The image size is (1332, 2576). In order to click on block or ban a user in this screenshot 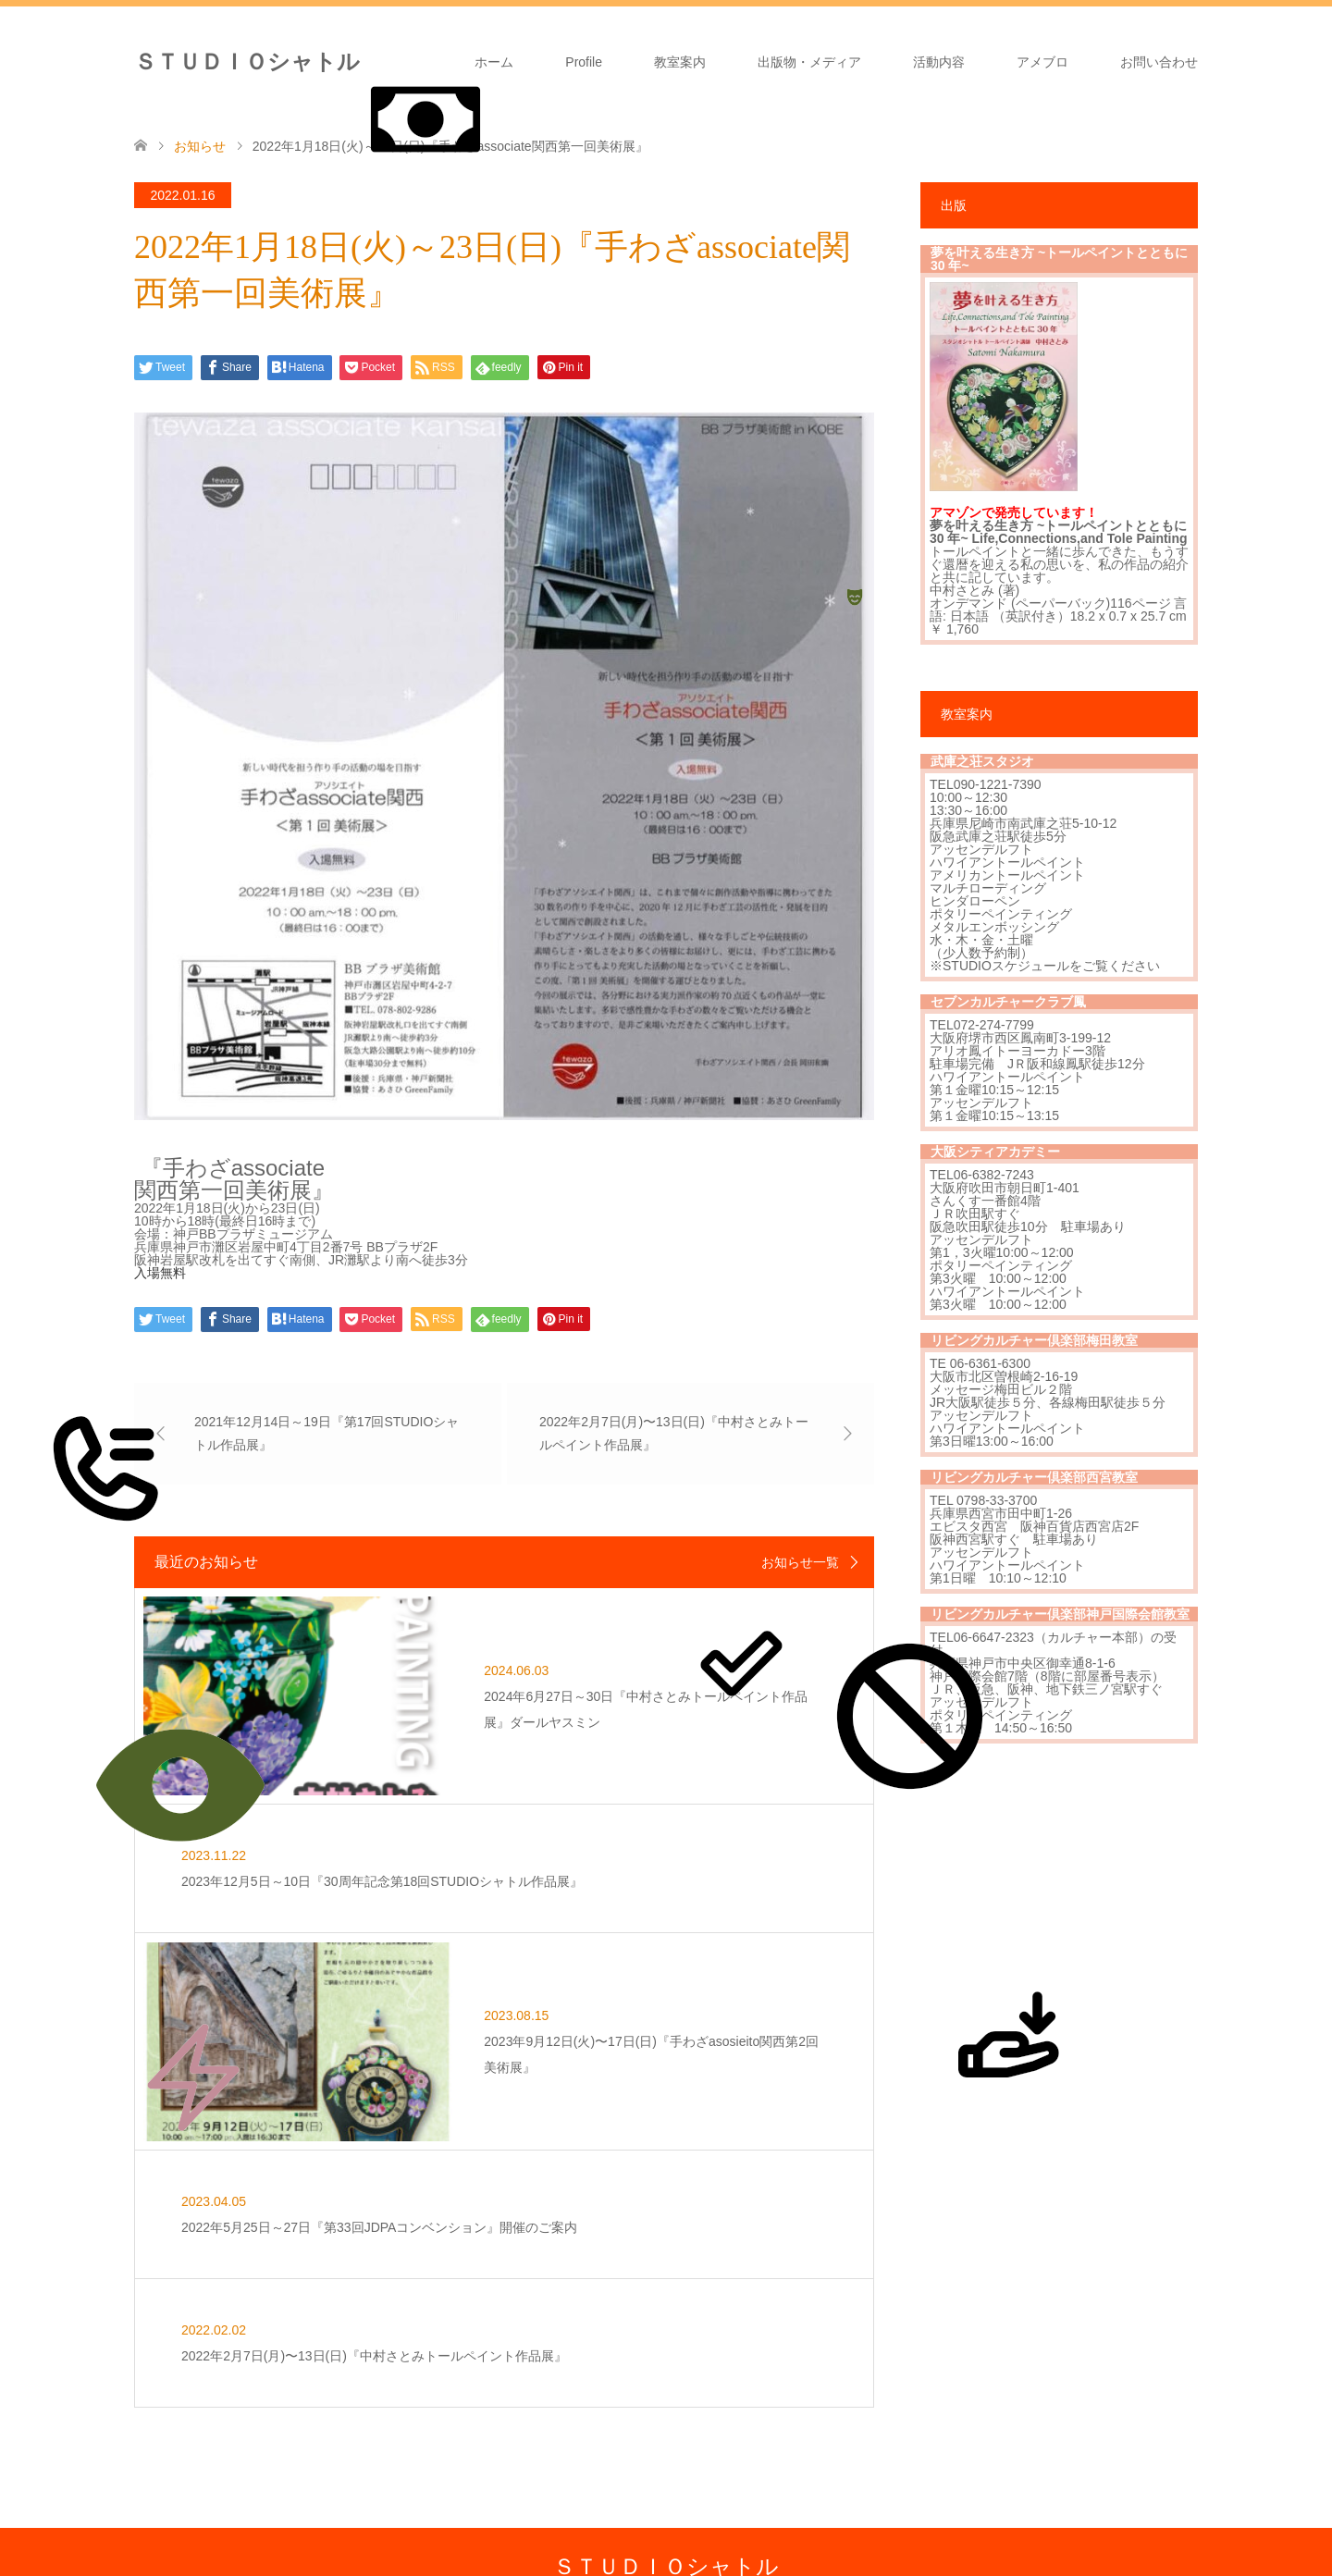, I will do `click(909, 1716)`.